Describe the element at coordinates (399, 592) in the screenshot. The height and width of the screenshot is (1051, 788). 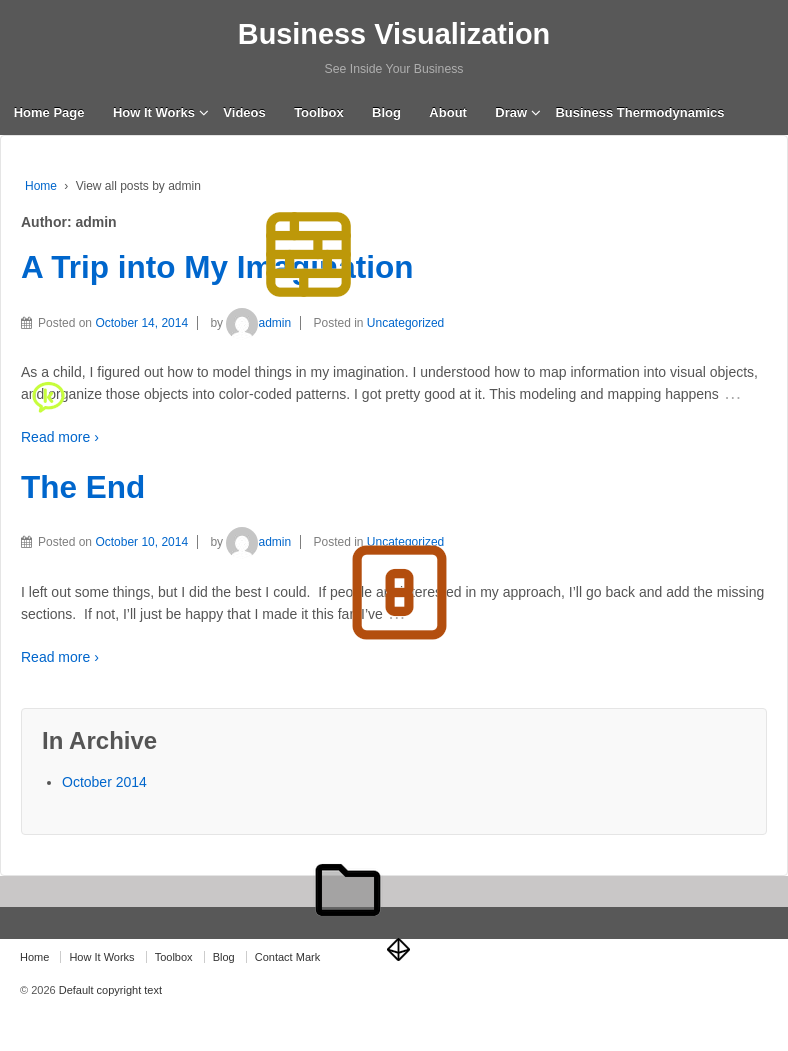
I see `select item number 8 from a list` at that location.